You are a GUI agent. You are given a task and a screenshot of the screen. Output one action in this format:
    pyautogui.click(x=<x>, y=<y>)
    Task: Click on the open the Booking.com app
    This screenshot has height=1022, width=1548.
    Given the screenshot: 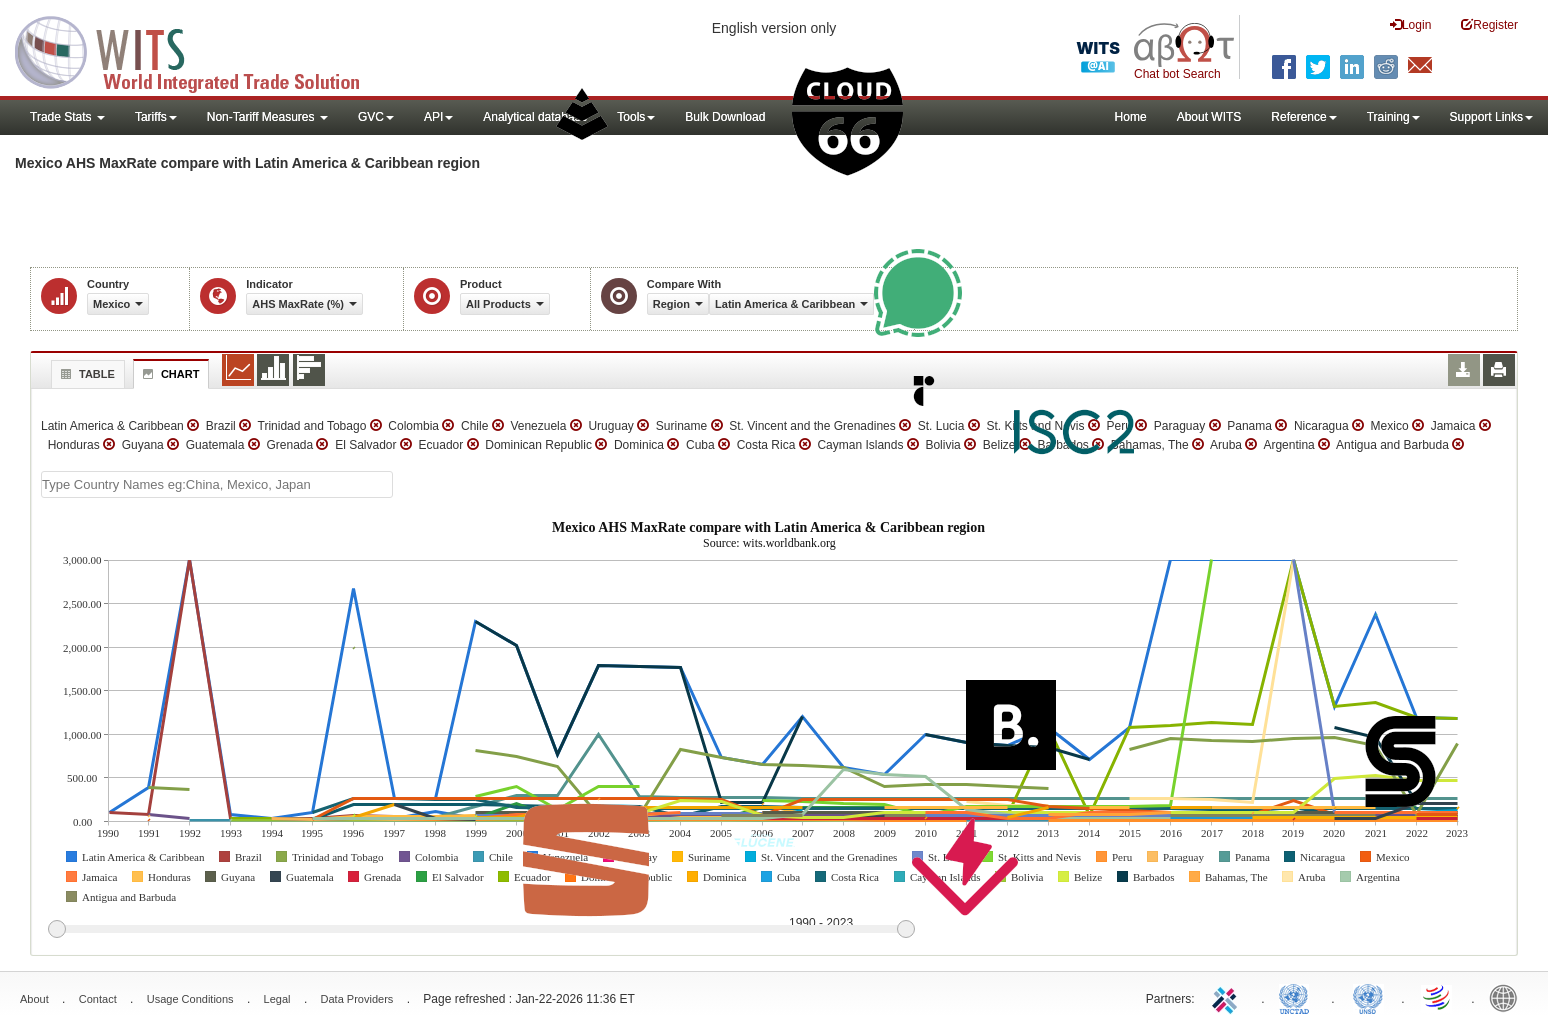 What is the action you would take?
    pyautogui.click(x=1011, y=725)
    